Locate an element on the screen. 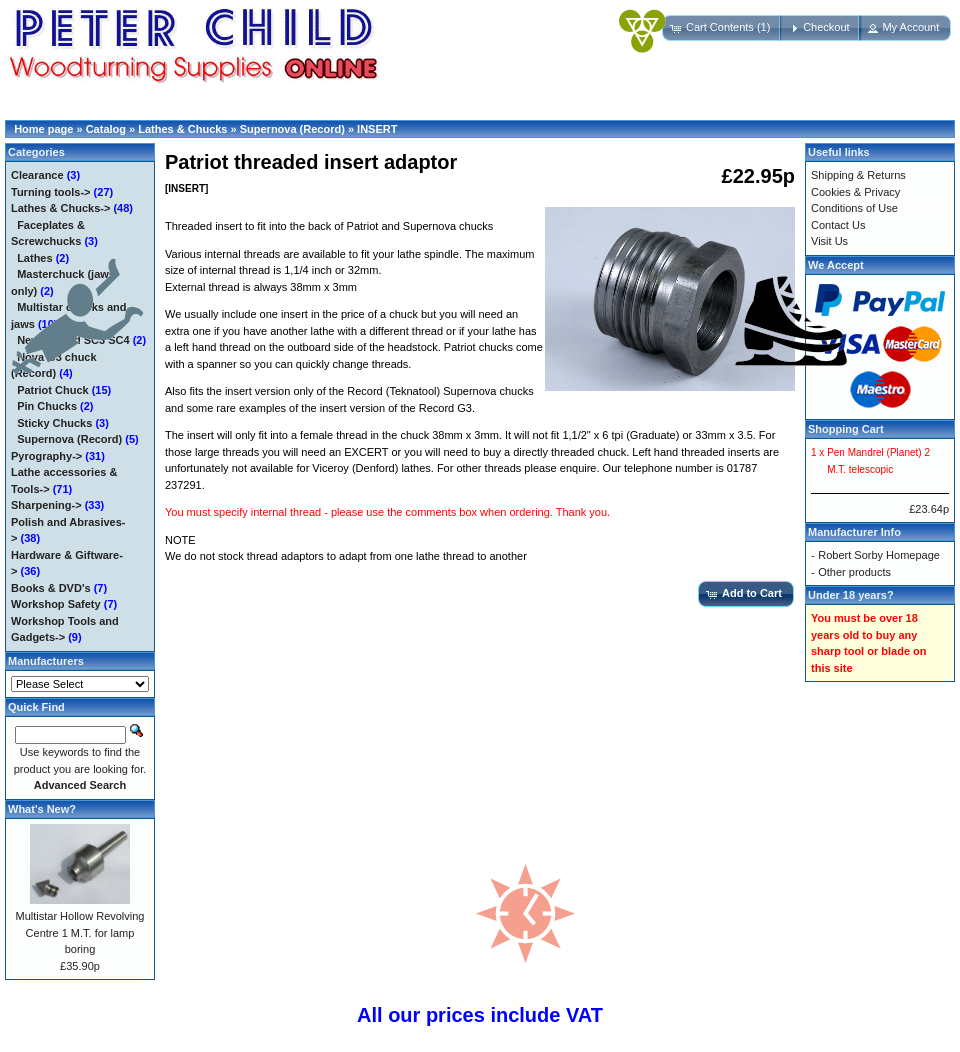 The image size is (960, 1052). indicates a crawling or stealth movement mode is located at coordinates (77, 316).